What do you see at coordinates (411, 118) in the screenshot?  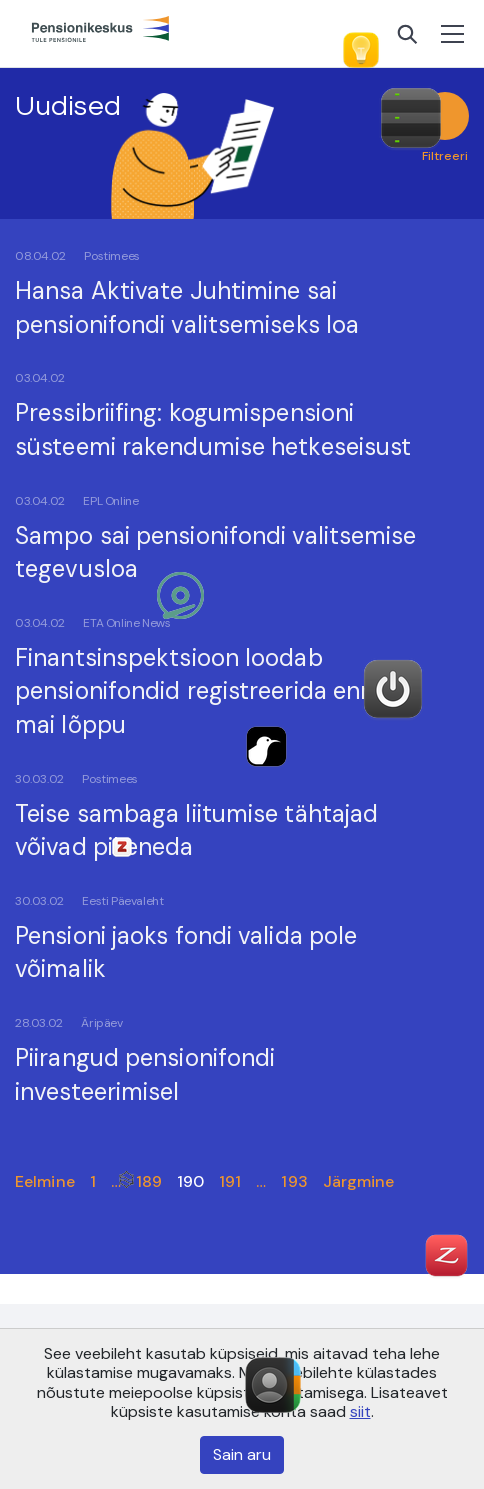 I see `access network server settings` at bounding box center [411, 118].